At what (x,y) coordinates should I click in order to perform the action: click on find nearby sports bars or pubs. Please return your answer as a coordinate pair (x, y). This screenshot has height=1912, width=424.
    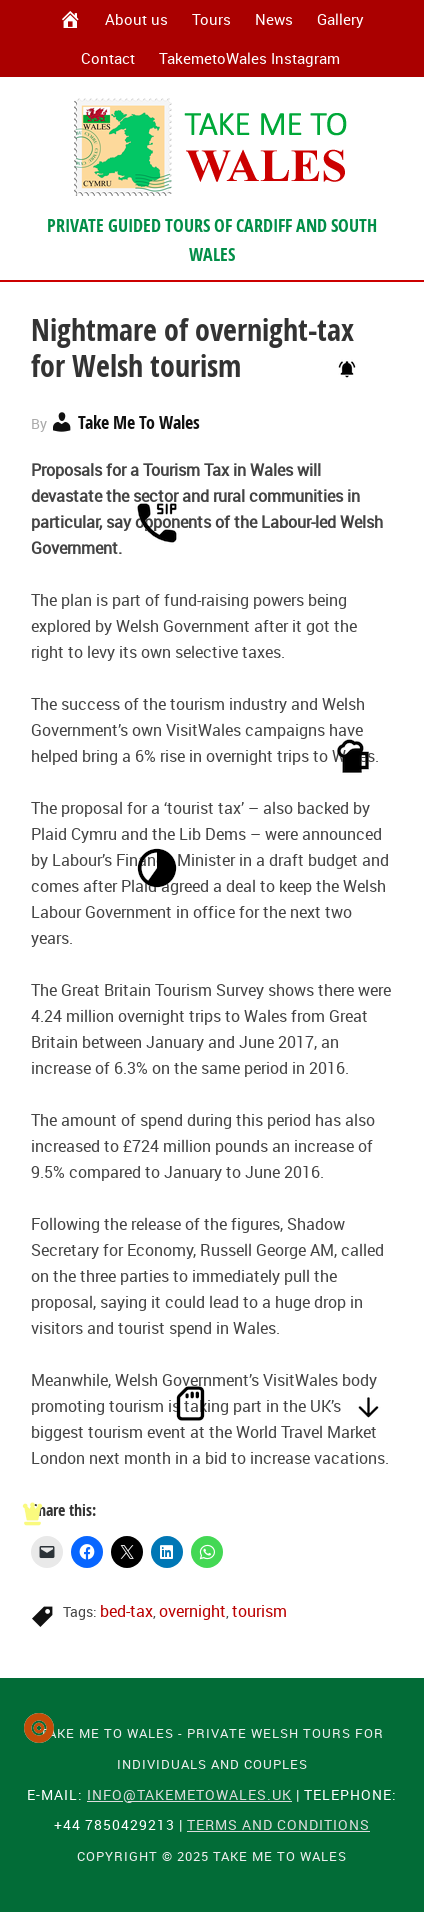
    Looking at the image, I should click on (353, 757).